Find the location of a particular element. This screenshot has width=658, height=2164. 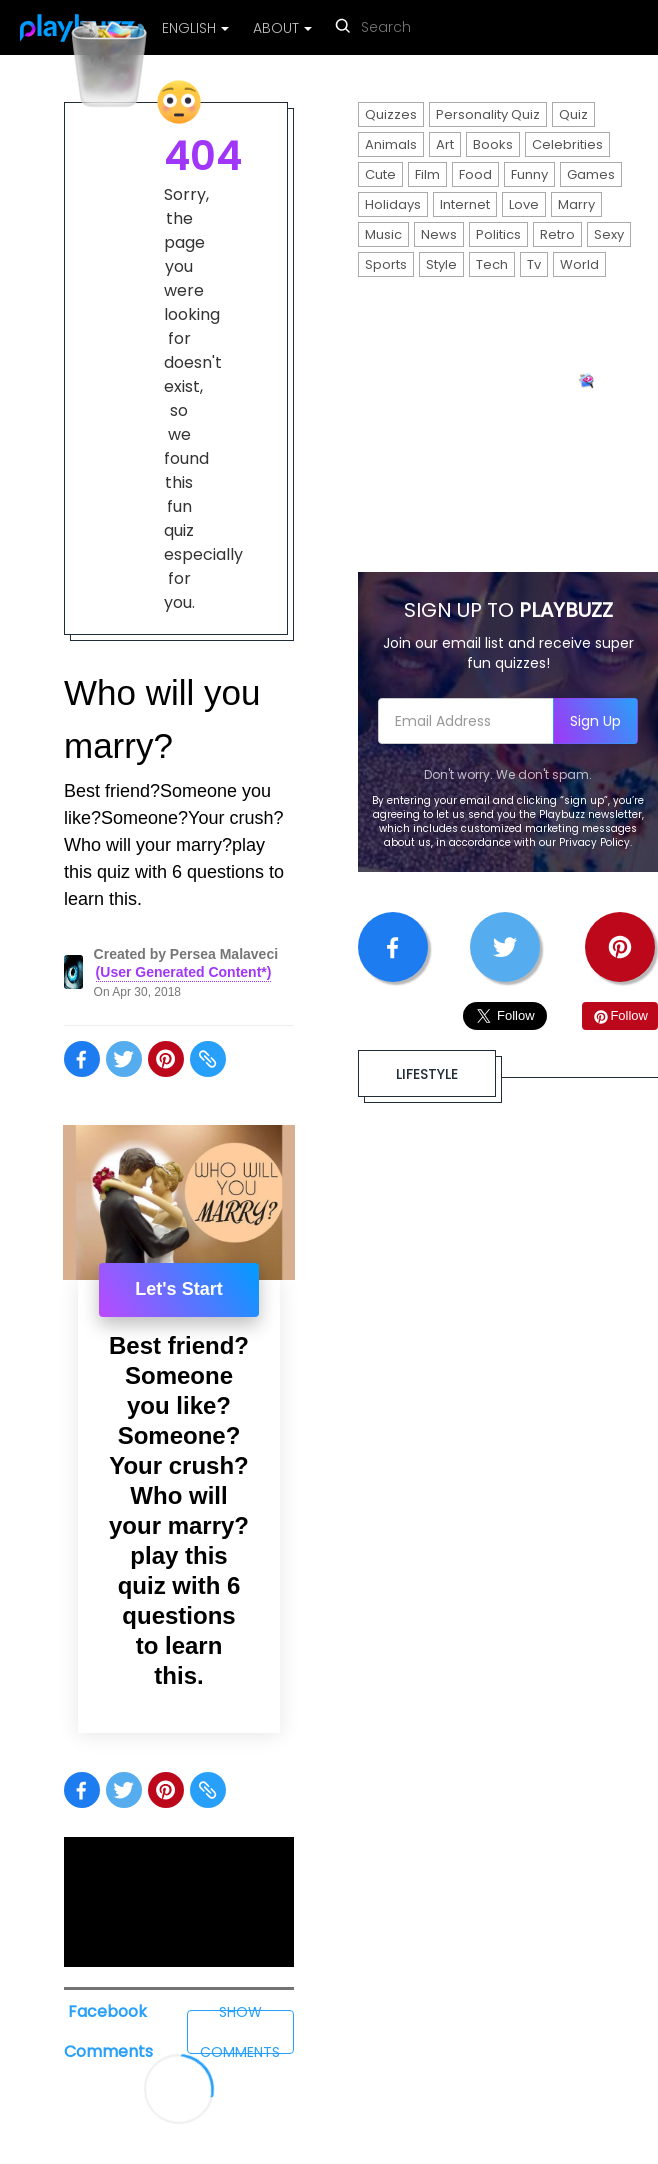

trash bin containing items ready to be emptied is located at coordinates (109, 65).